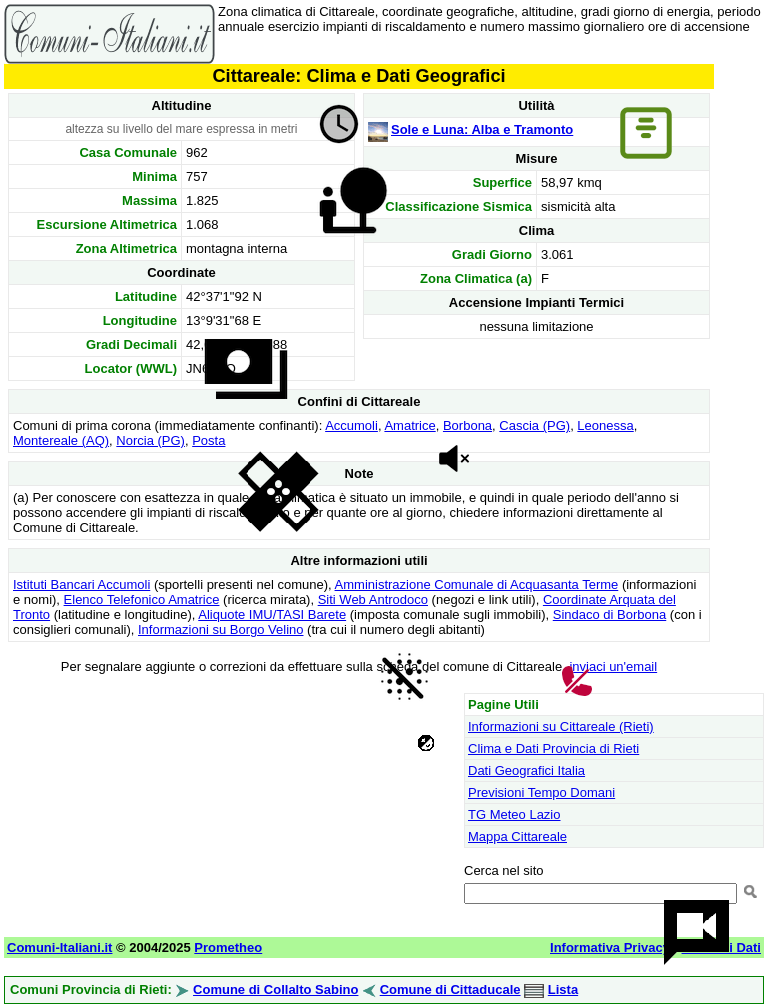 This screenshot has width=768, height=1004. Describe the element at coordinates (452, 458) in the screenshot. I see `mute audio` at that location.